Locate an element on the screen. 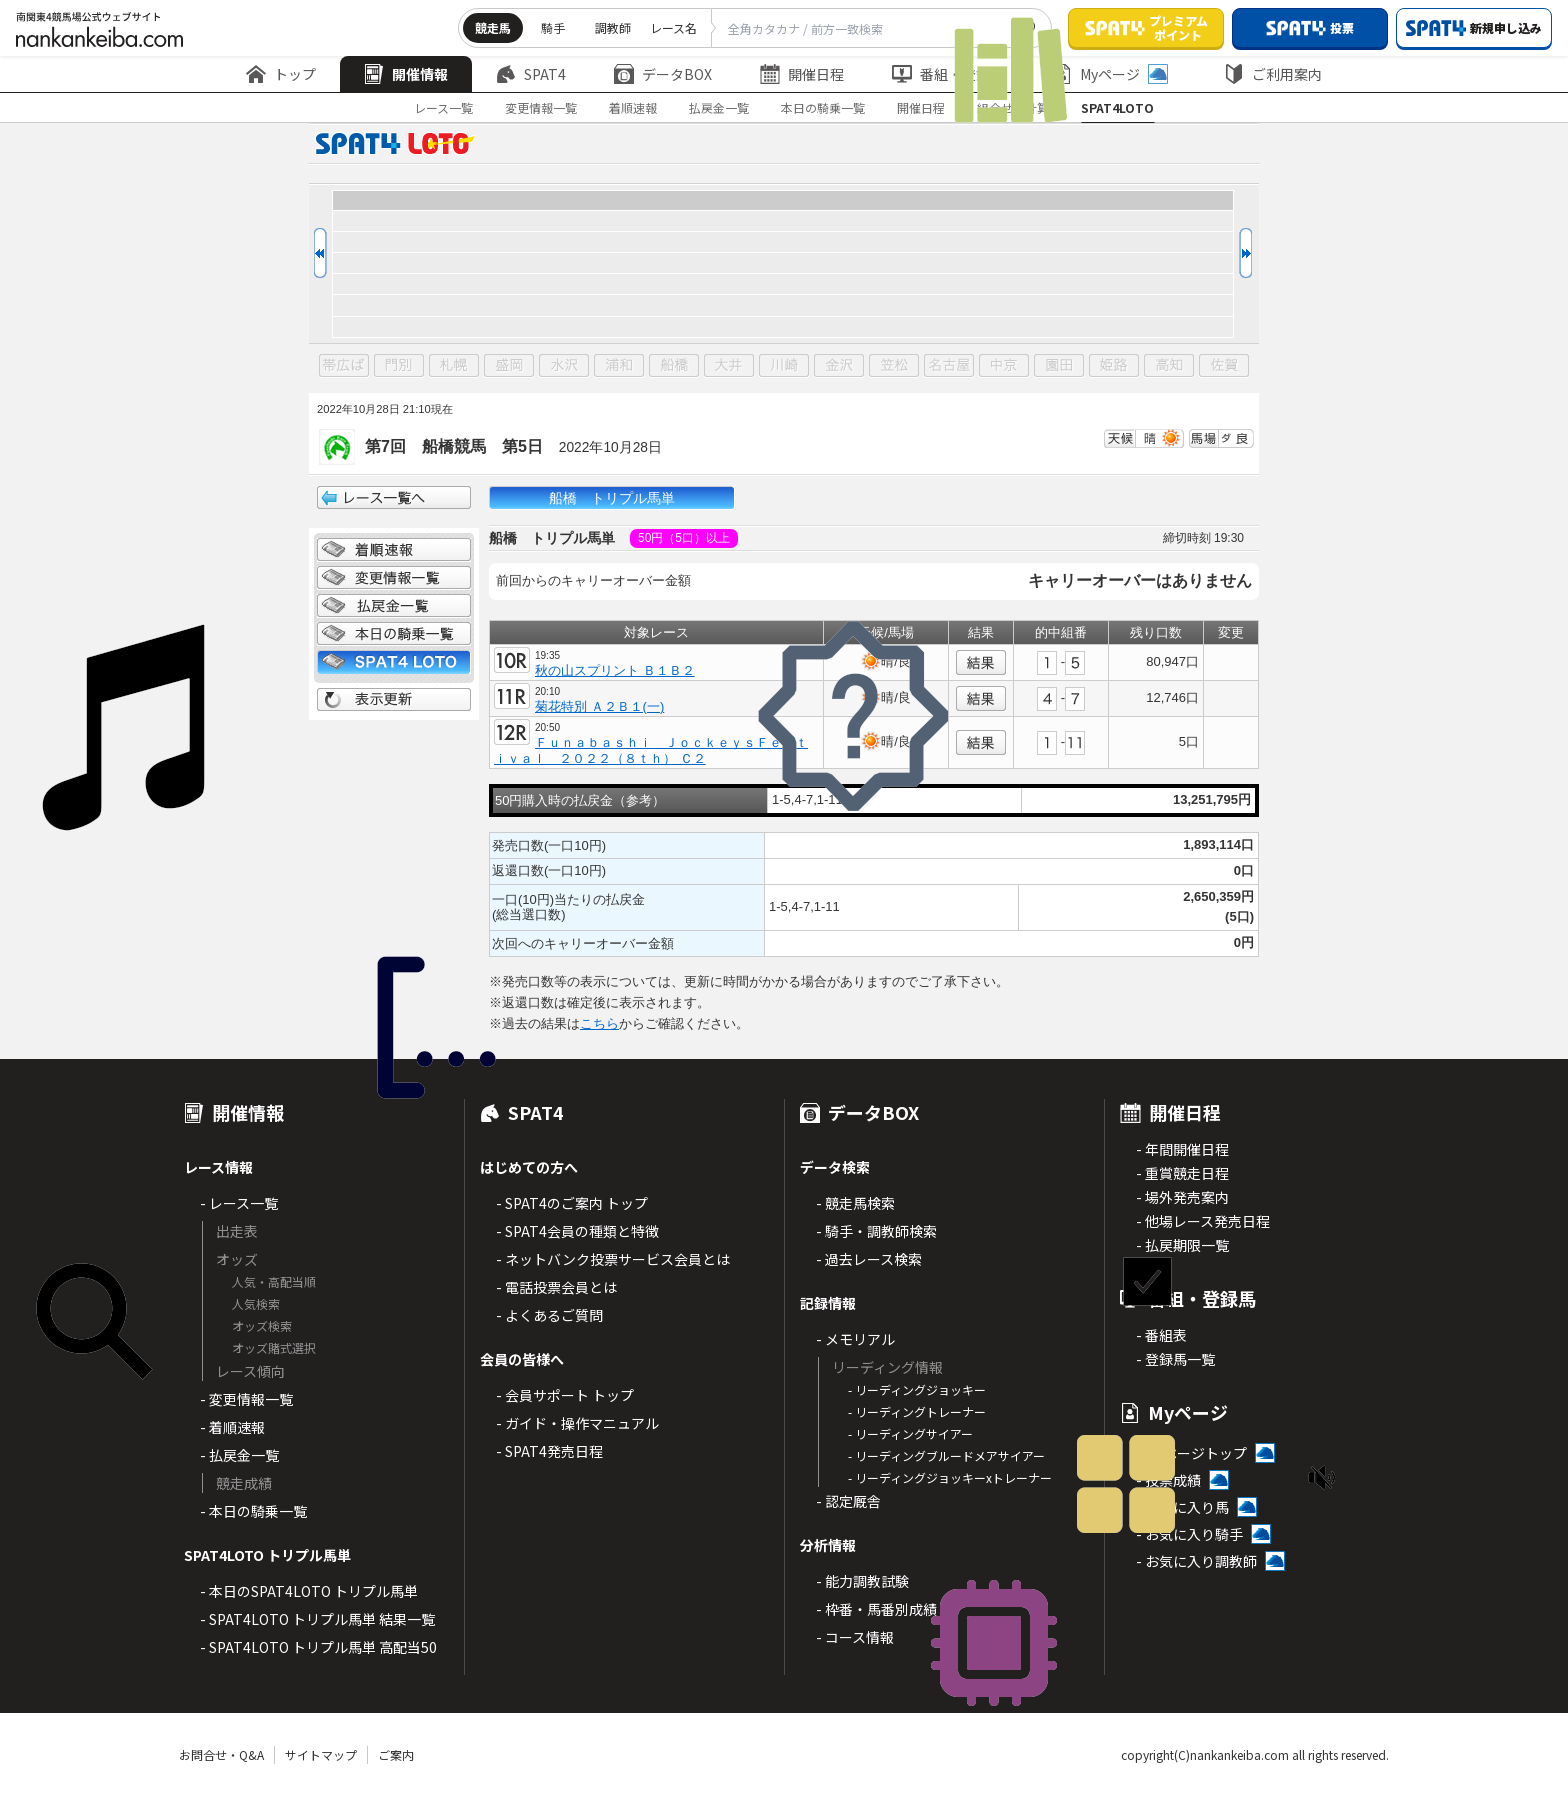 The height and width of the screenshot is (1799, 1568). view hardware or processor information is located at coordinates (994, 1643).